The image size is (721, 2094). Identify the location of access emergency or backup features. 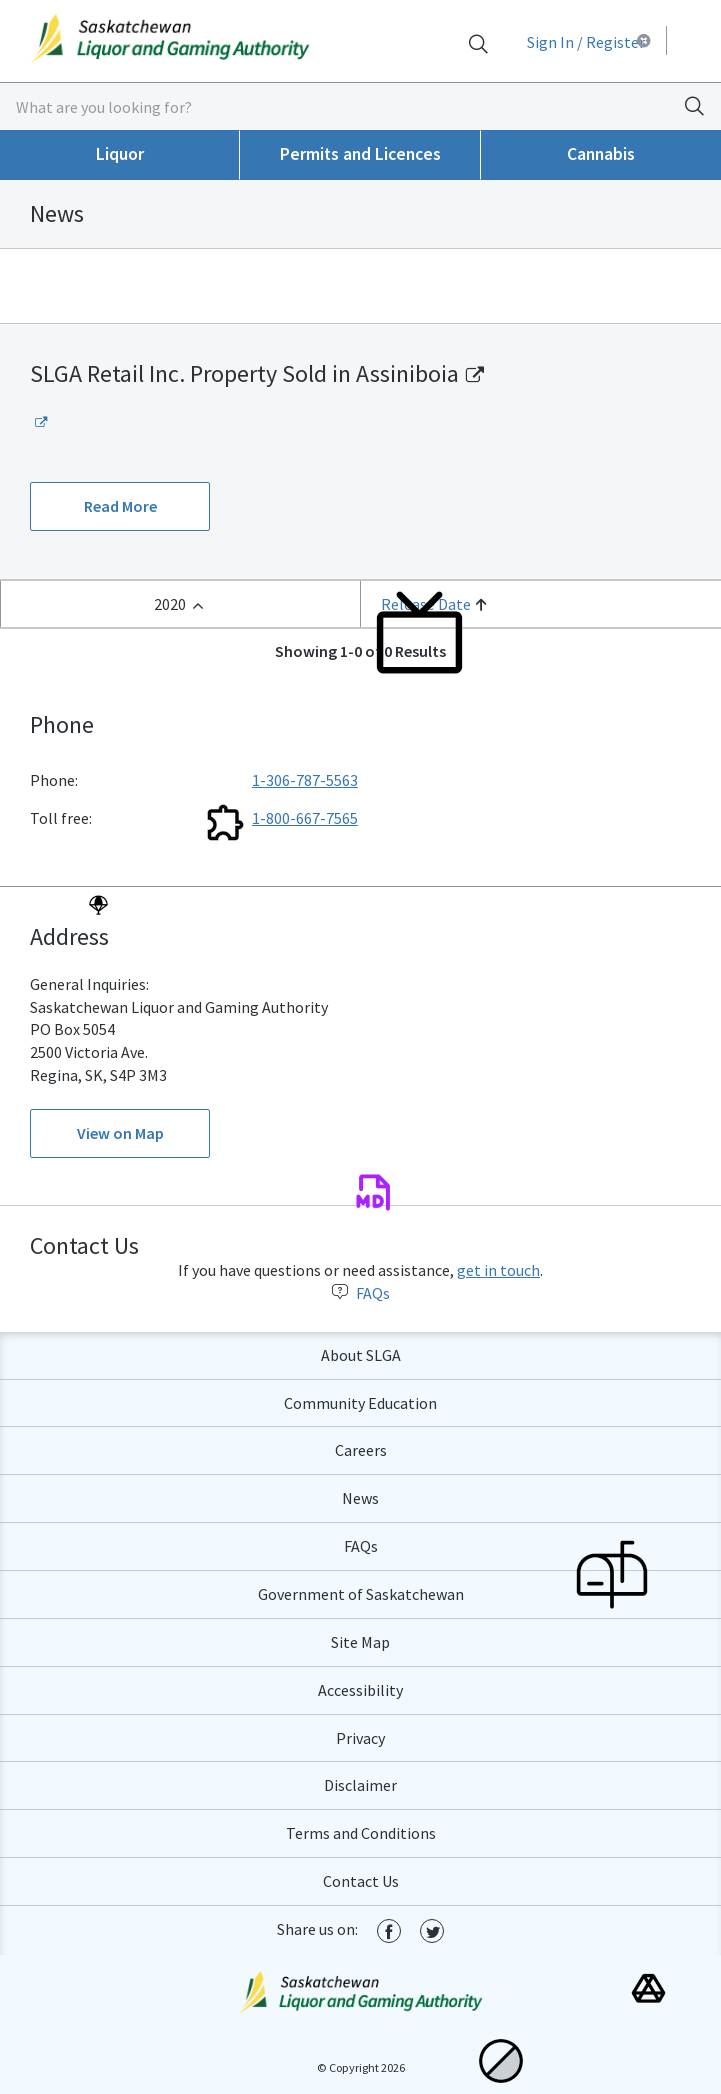
(98, 905).